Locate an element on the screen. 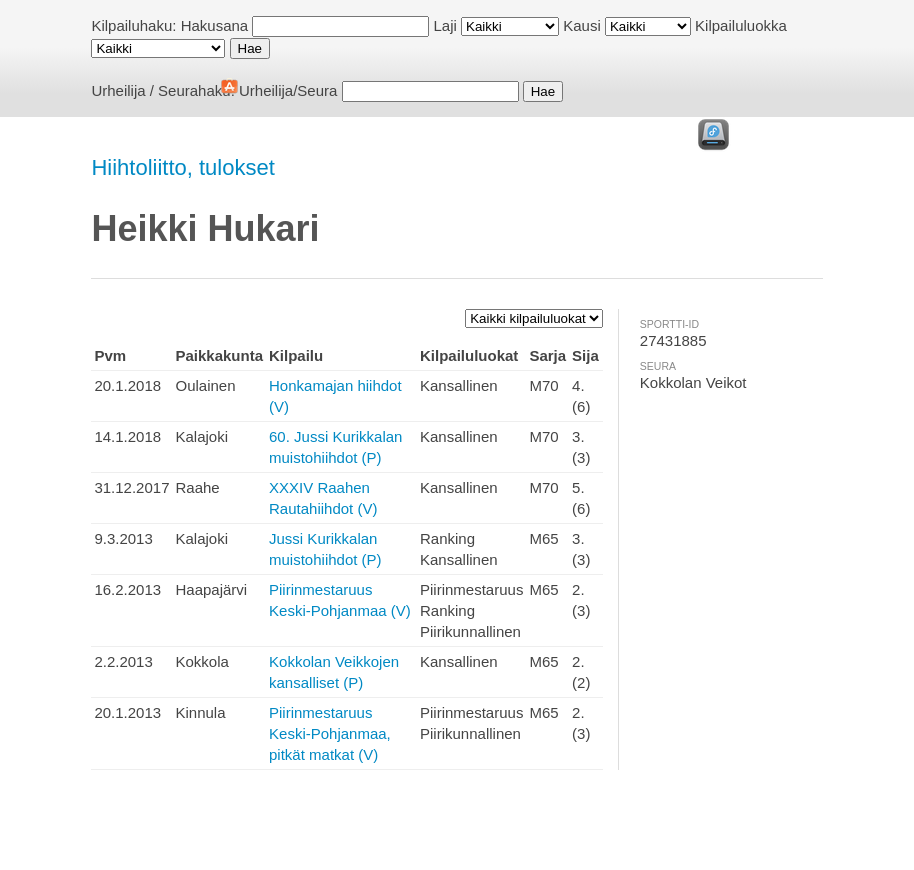  launch fedora linux installer is located at coordinates (713, 134).